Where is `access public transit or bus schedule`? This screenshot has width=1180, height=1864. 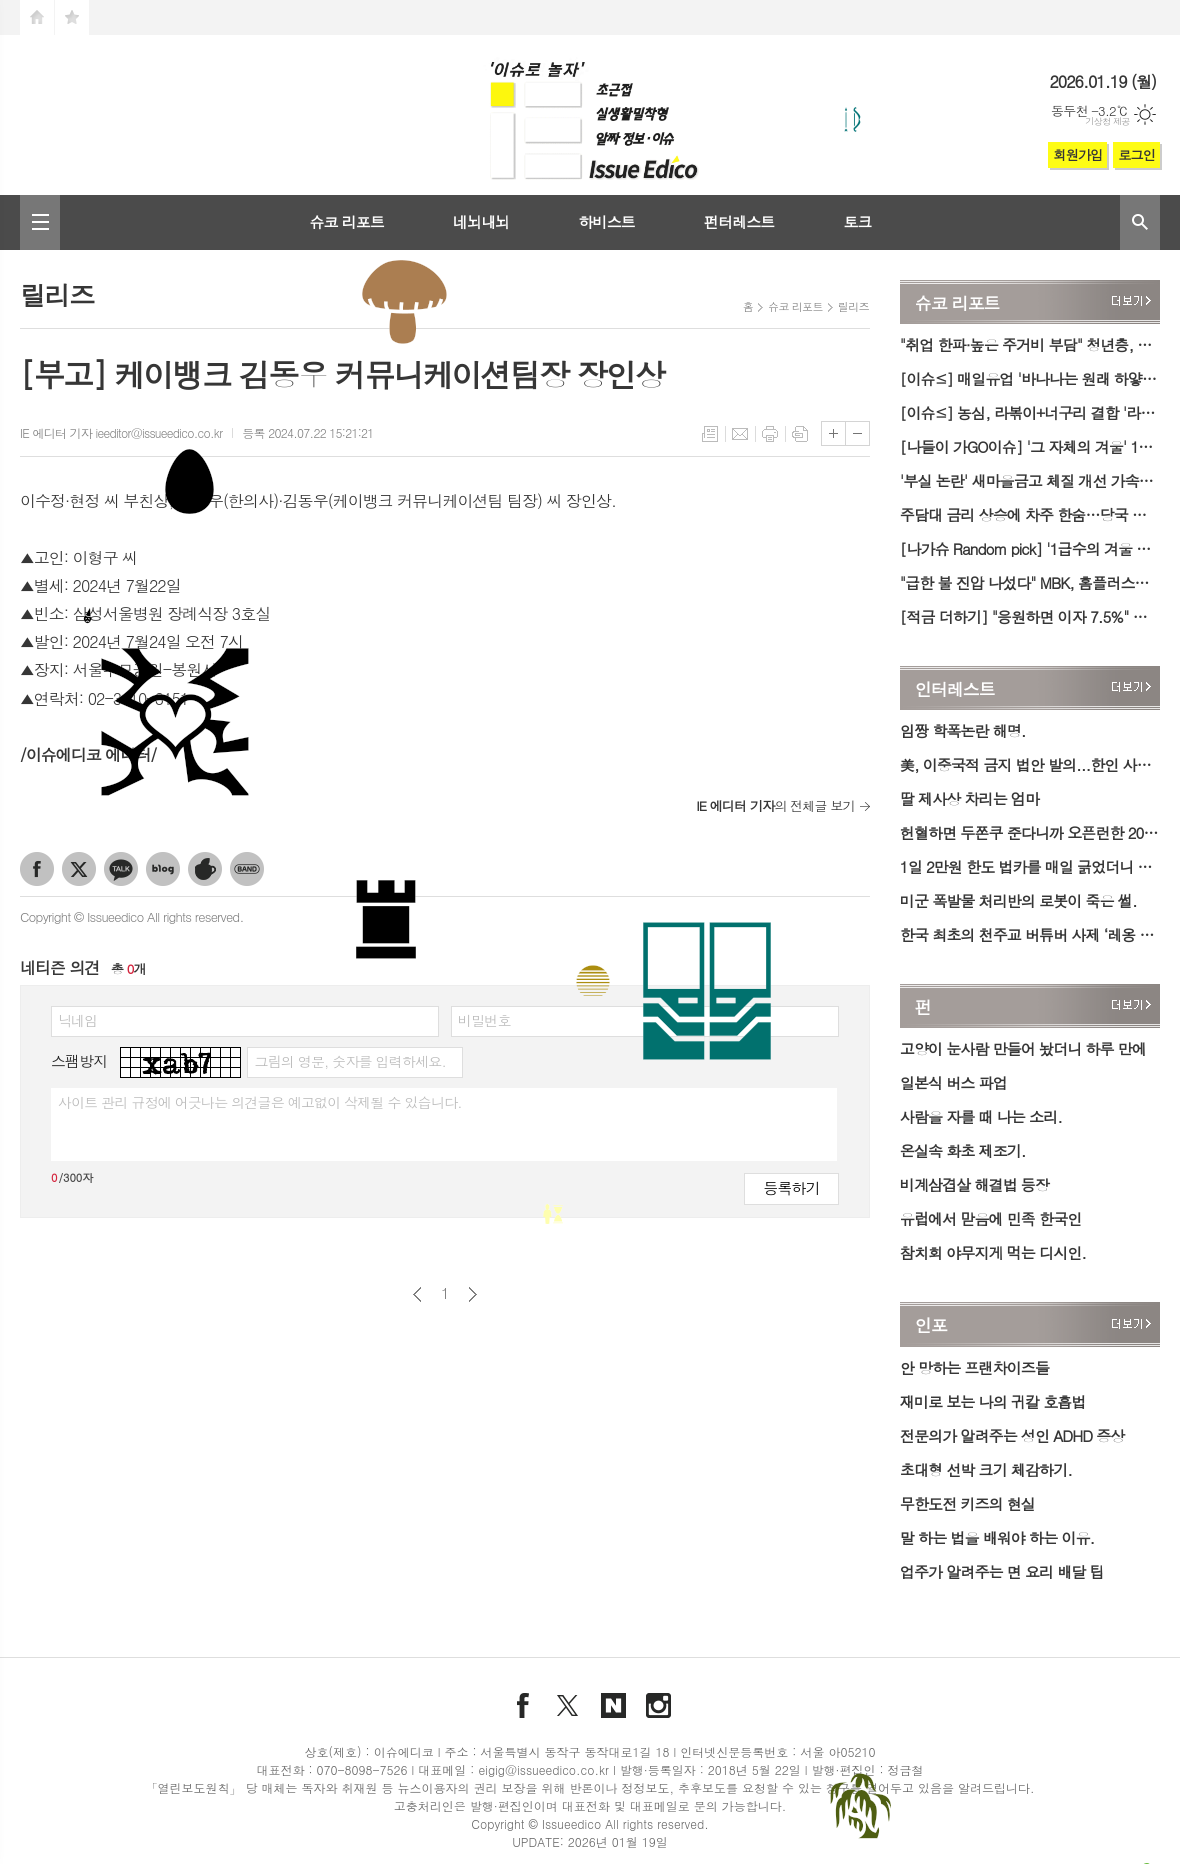 access public transit or bus schedule is located at coordinates (707, 991).